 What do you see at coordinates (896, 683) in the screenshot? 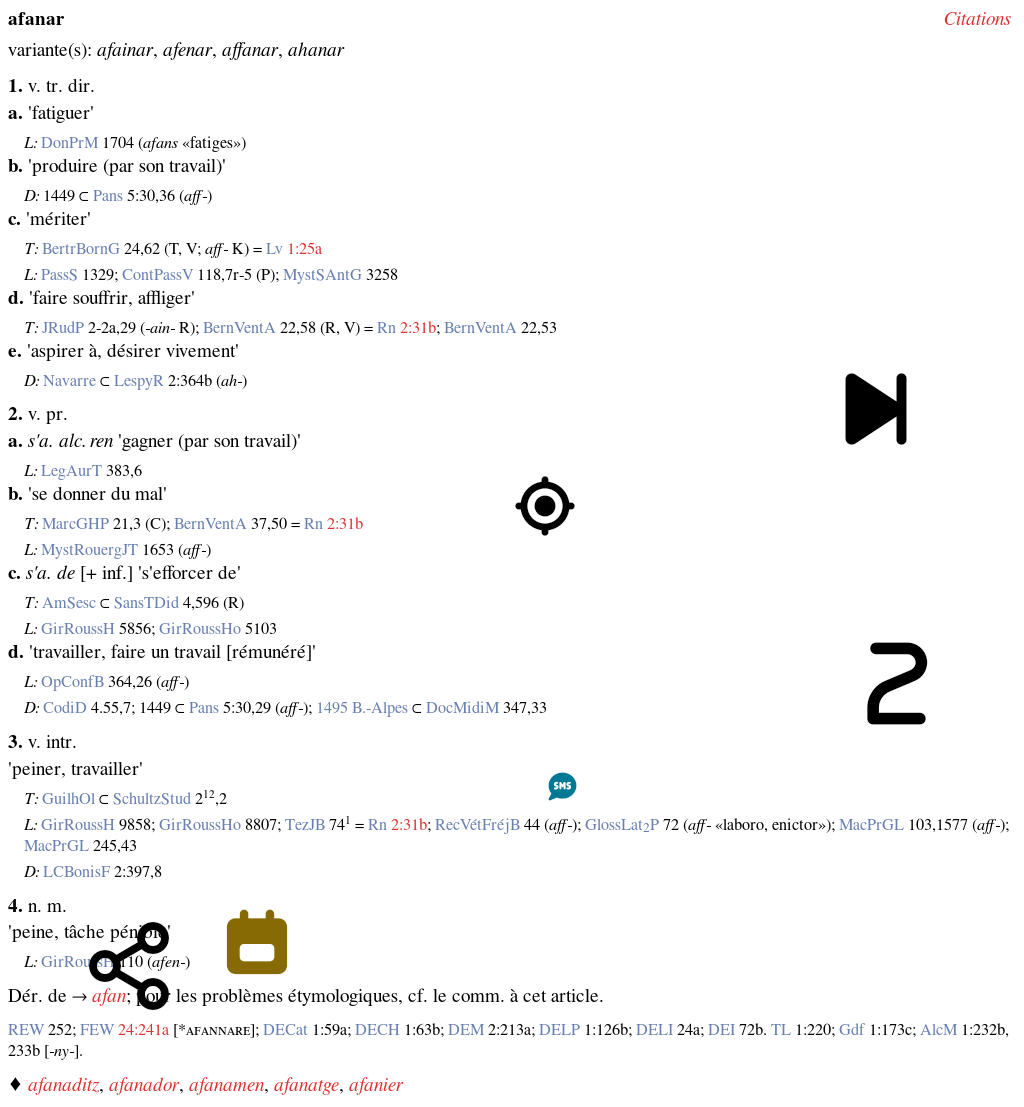
I see `indicates the number 2 or second item in a list` at bounding box center [896, 683].